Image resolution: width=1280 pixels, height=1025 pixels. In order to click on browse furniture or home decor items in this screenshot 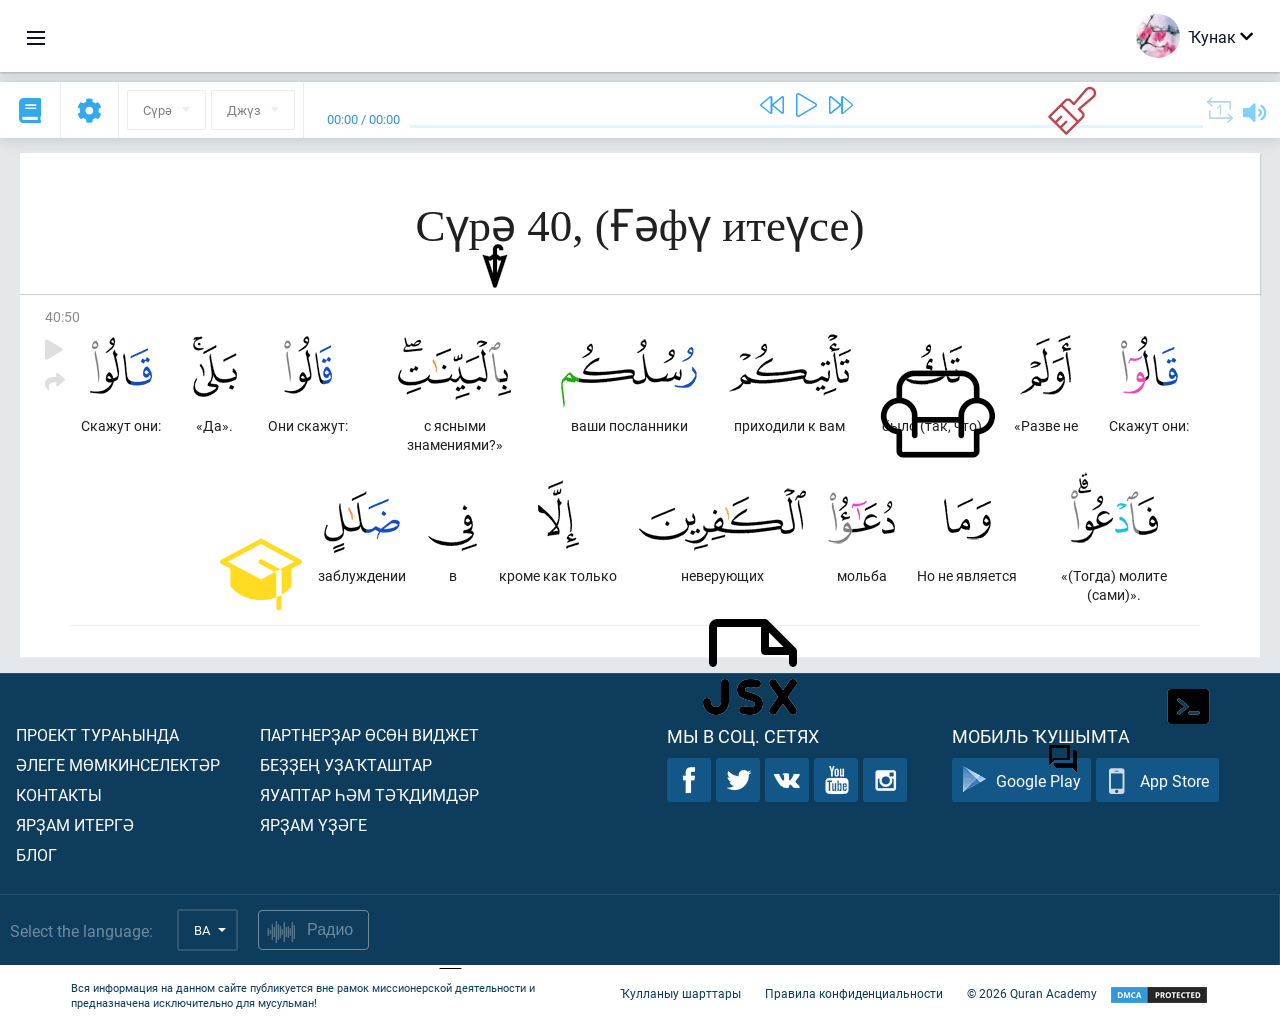, I will do `click(938, 416)`.